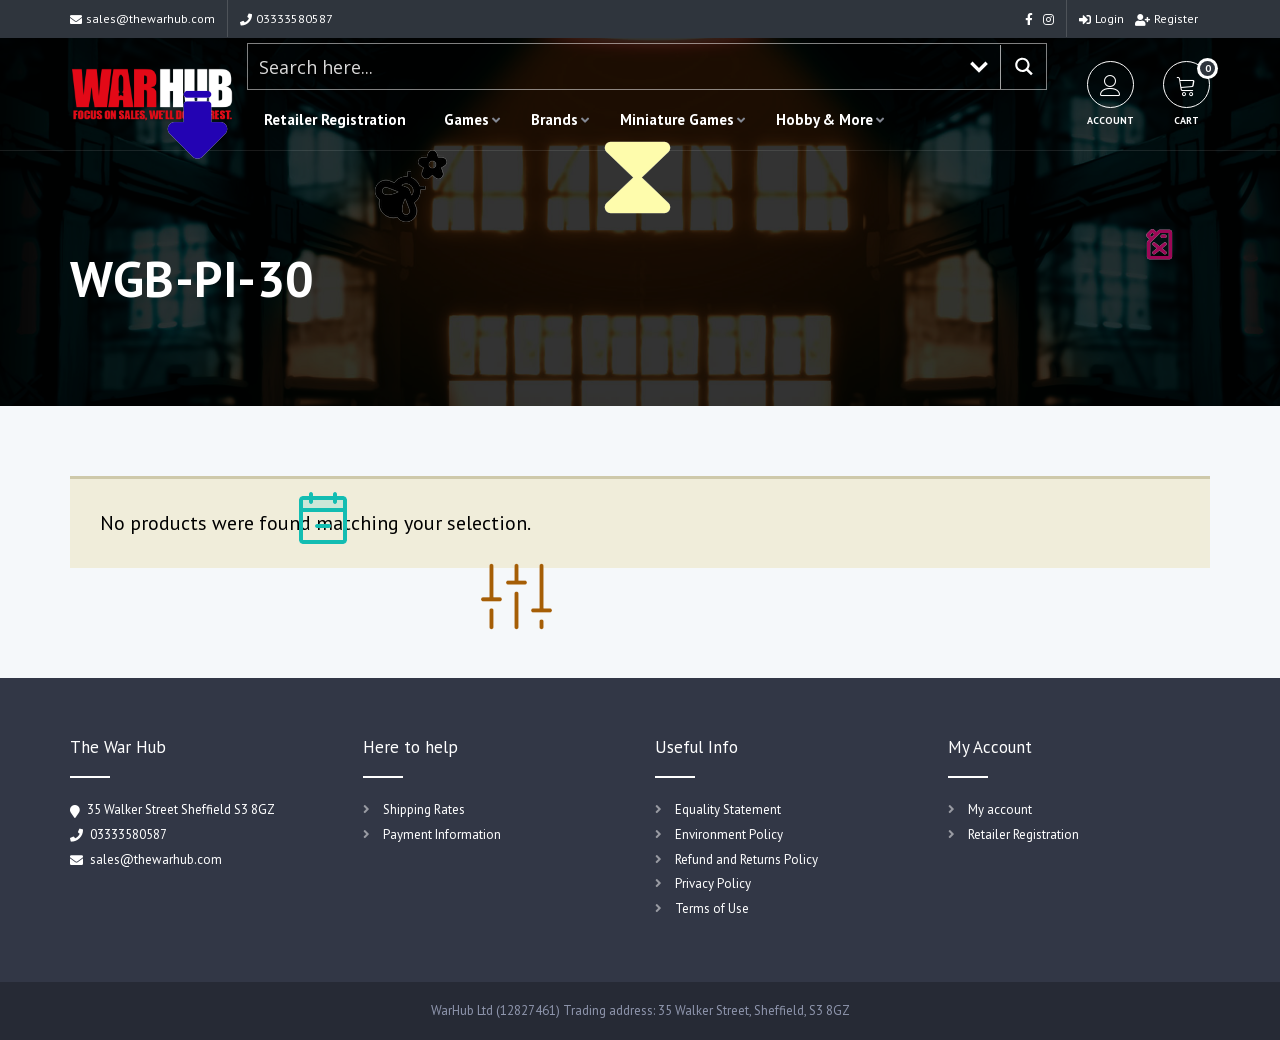  Describe the element at coordinates (197, 125) in the screenshot. I see `download file to device` at that location.